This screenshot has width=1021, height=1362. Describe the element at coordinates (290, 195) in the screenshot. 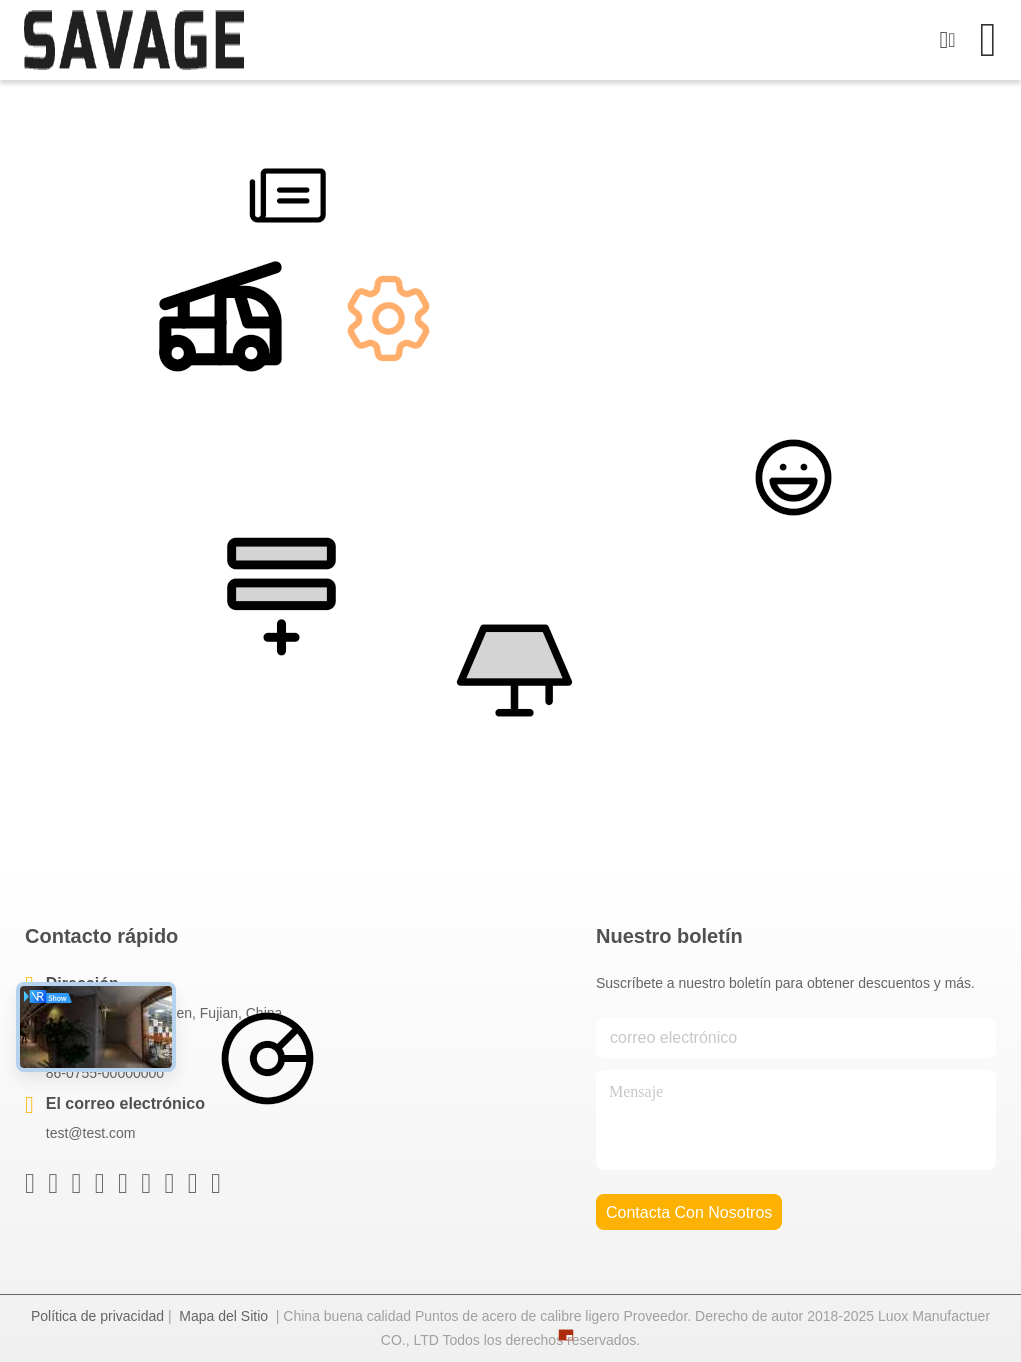

I see `view news articles or updates` at that location.